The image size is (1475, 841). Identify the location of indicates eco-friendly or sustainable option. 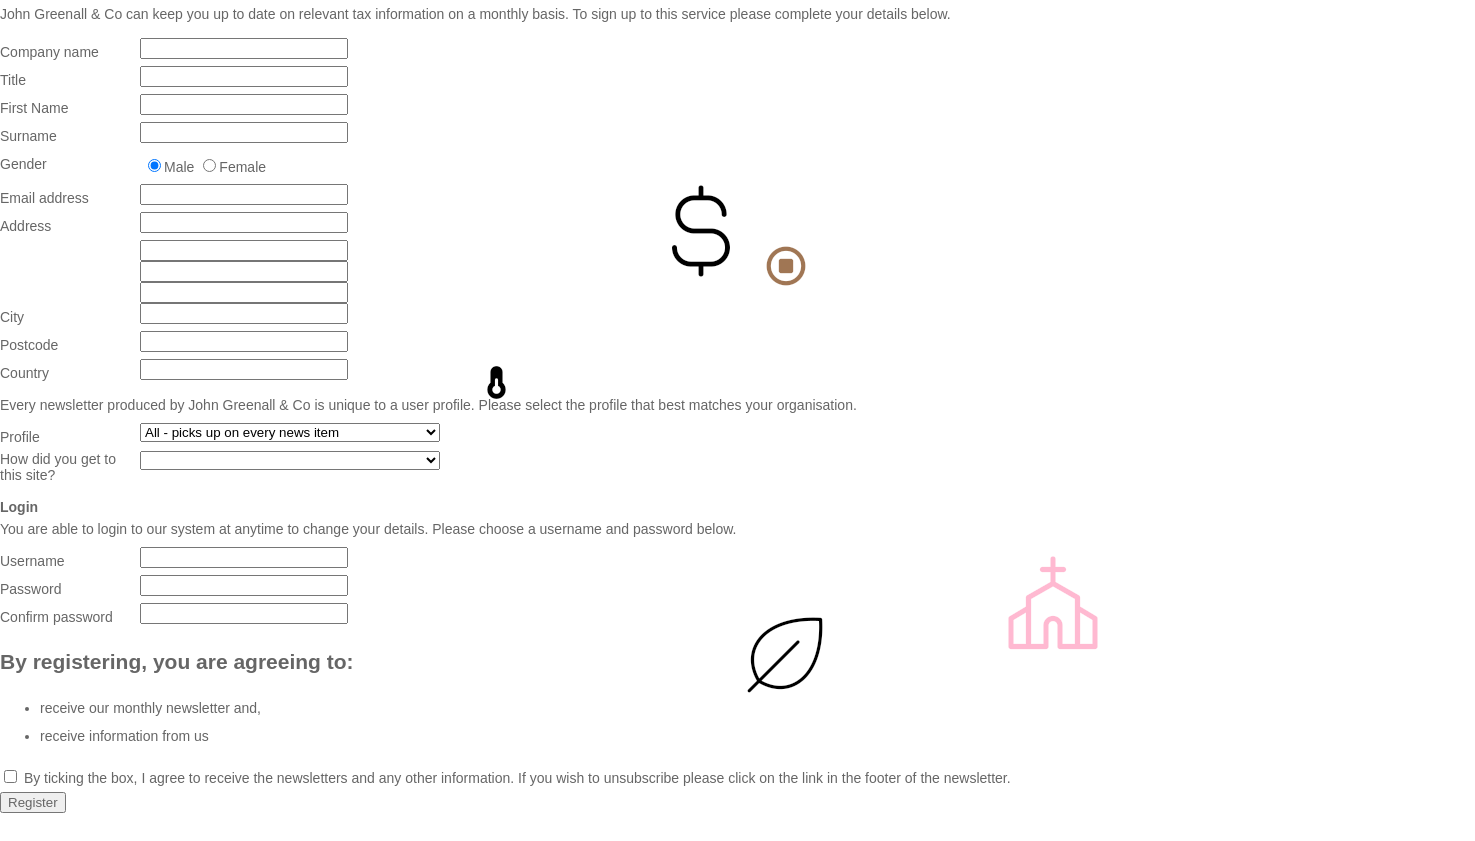
(785, 655).